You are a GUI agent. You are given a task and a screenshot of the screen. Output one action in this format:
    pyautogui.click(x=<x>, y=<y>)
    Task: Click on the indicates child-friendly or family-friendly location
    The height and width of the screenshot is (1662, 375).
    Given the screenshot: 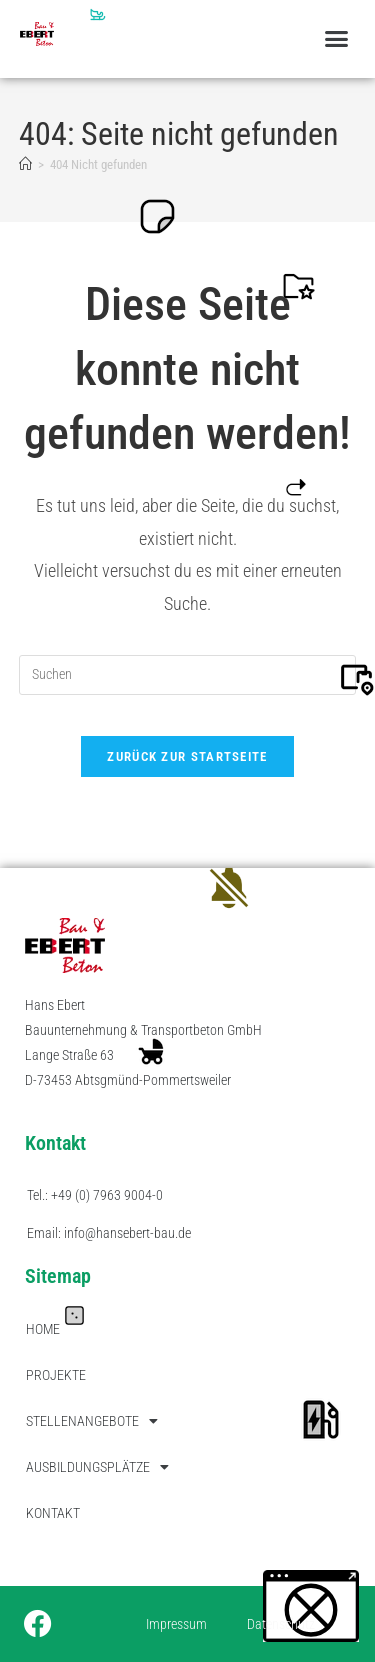 What is the action you would take?
    pyautogui.click(x=151, y=1051)
    